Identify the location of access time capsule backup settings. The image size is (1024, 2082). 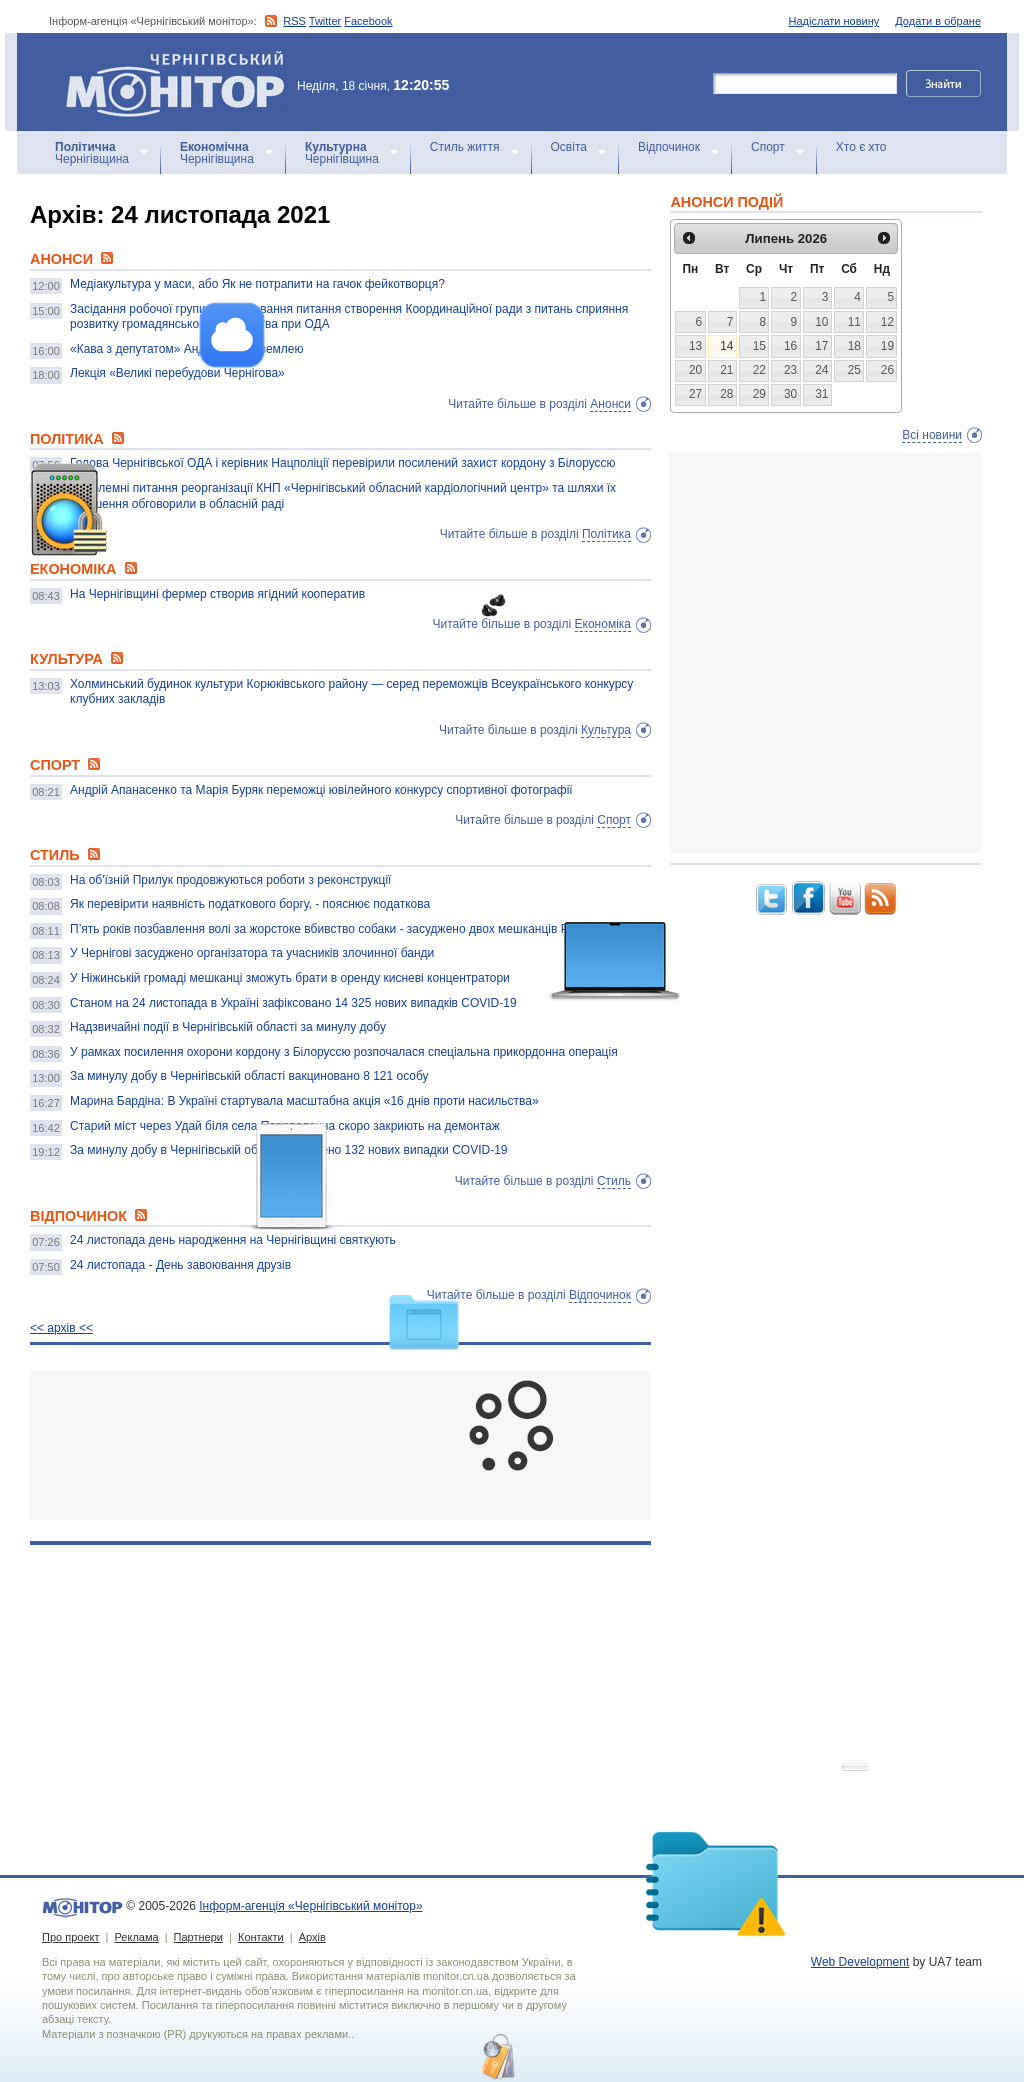
(855, 1763).